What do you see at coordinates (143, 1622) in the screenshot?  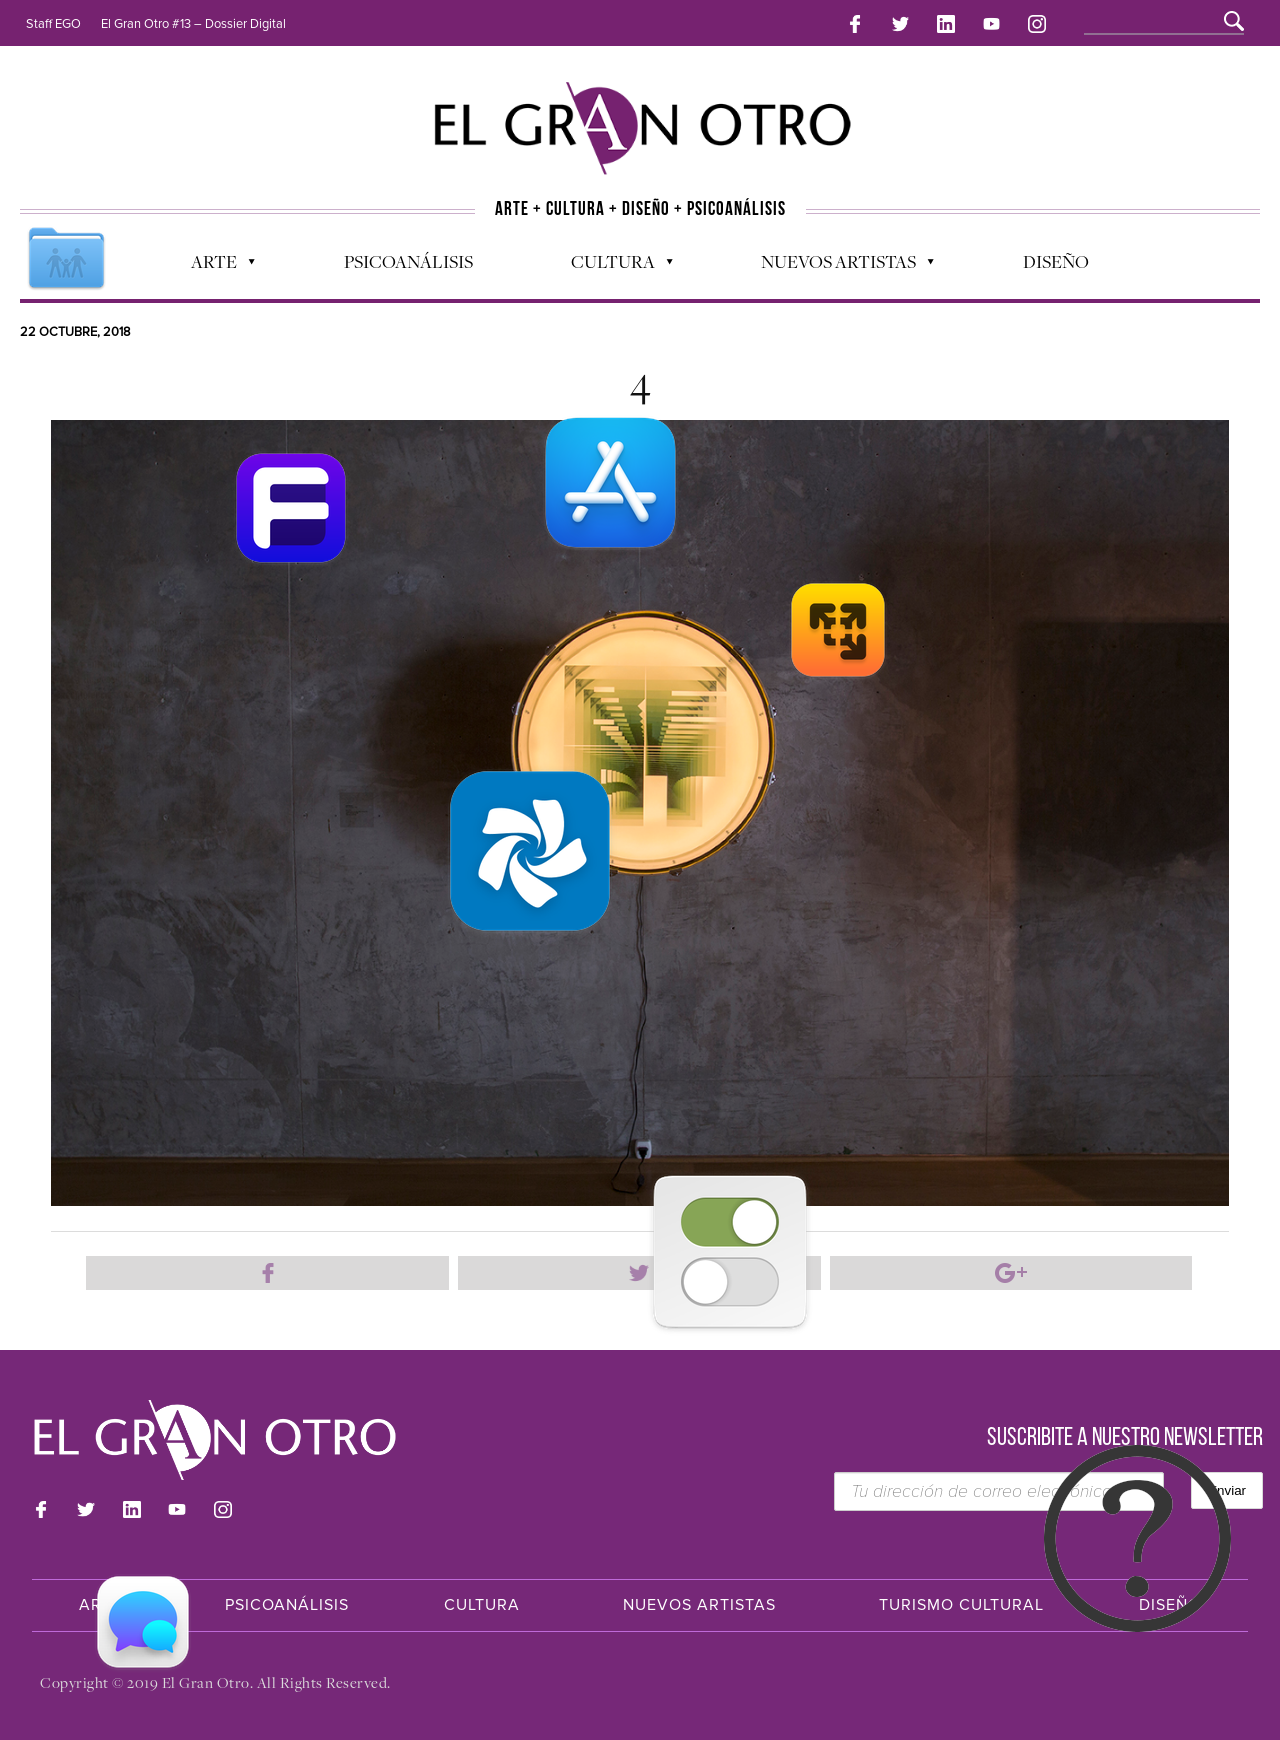 I see `open notification preferences` at bounding box center [143, 1622].